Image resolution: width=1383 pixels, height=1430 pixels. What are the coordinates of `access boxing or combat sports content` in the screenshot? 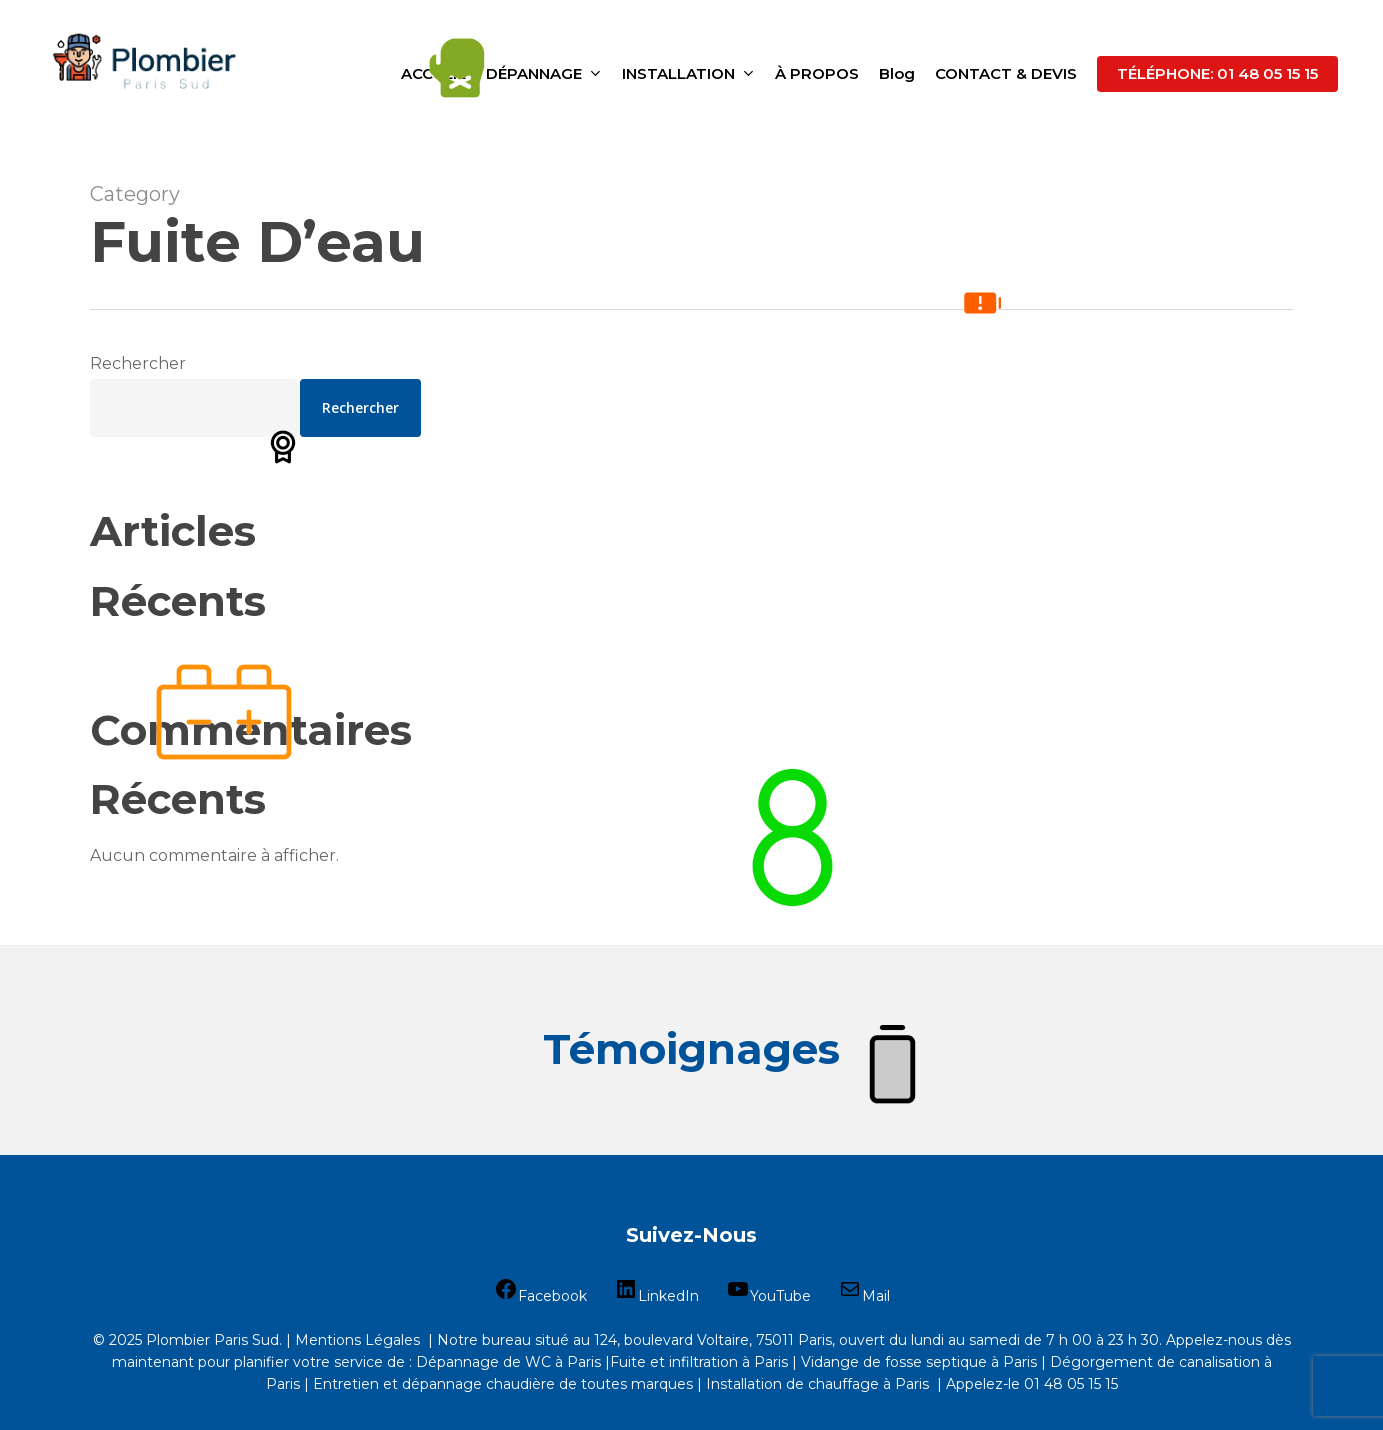 It's located at (458, 69).